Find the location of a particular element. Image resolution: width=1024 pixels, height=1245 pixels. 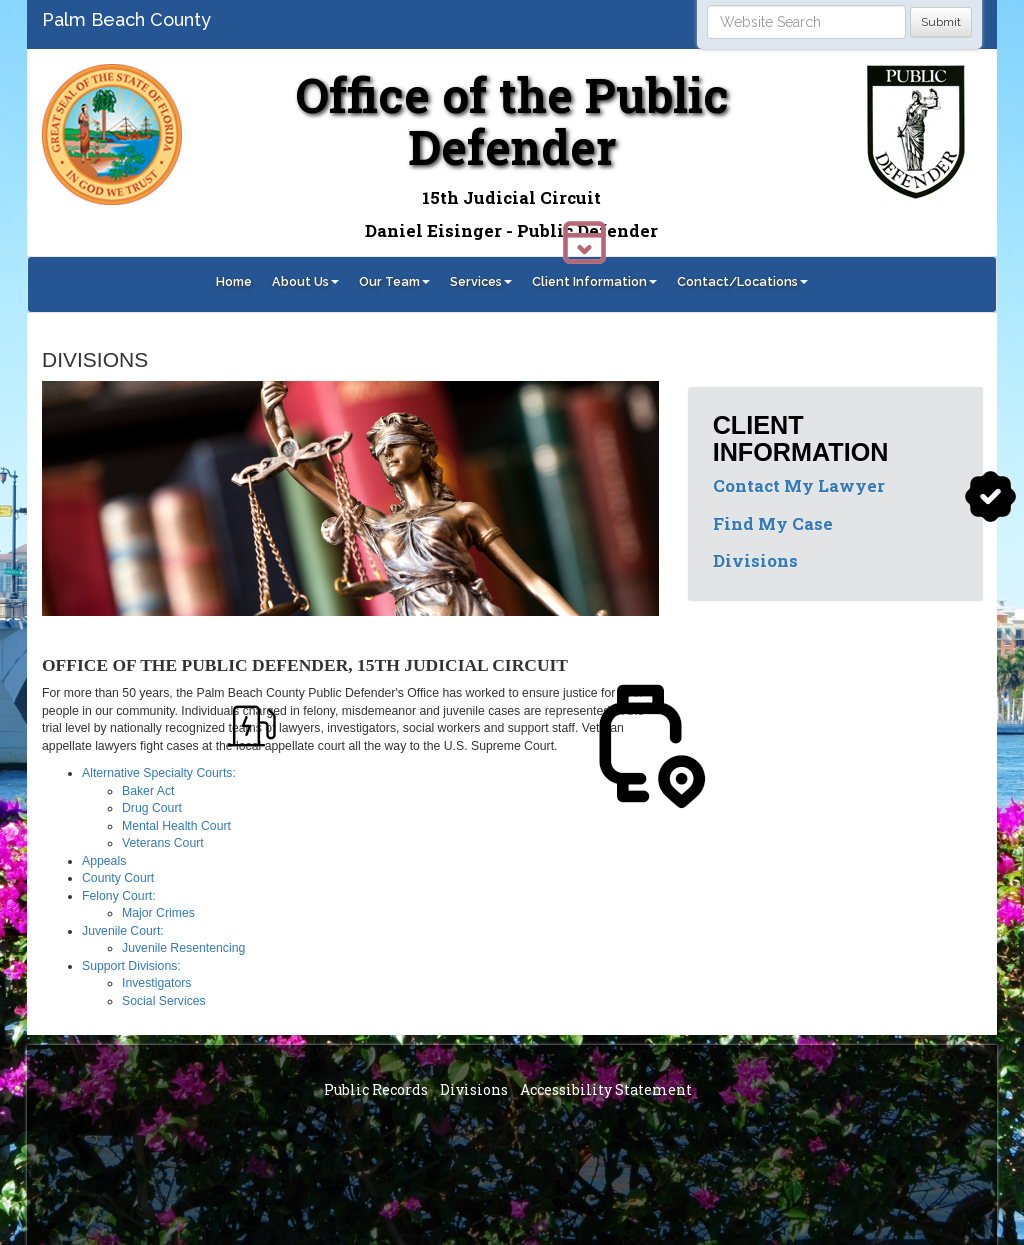

view smartwatch location is located at coordinates (640, 743).